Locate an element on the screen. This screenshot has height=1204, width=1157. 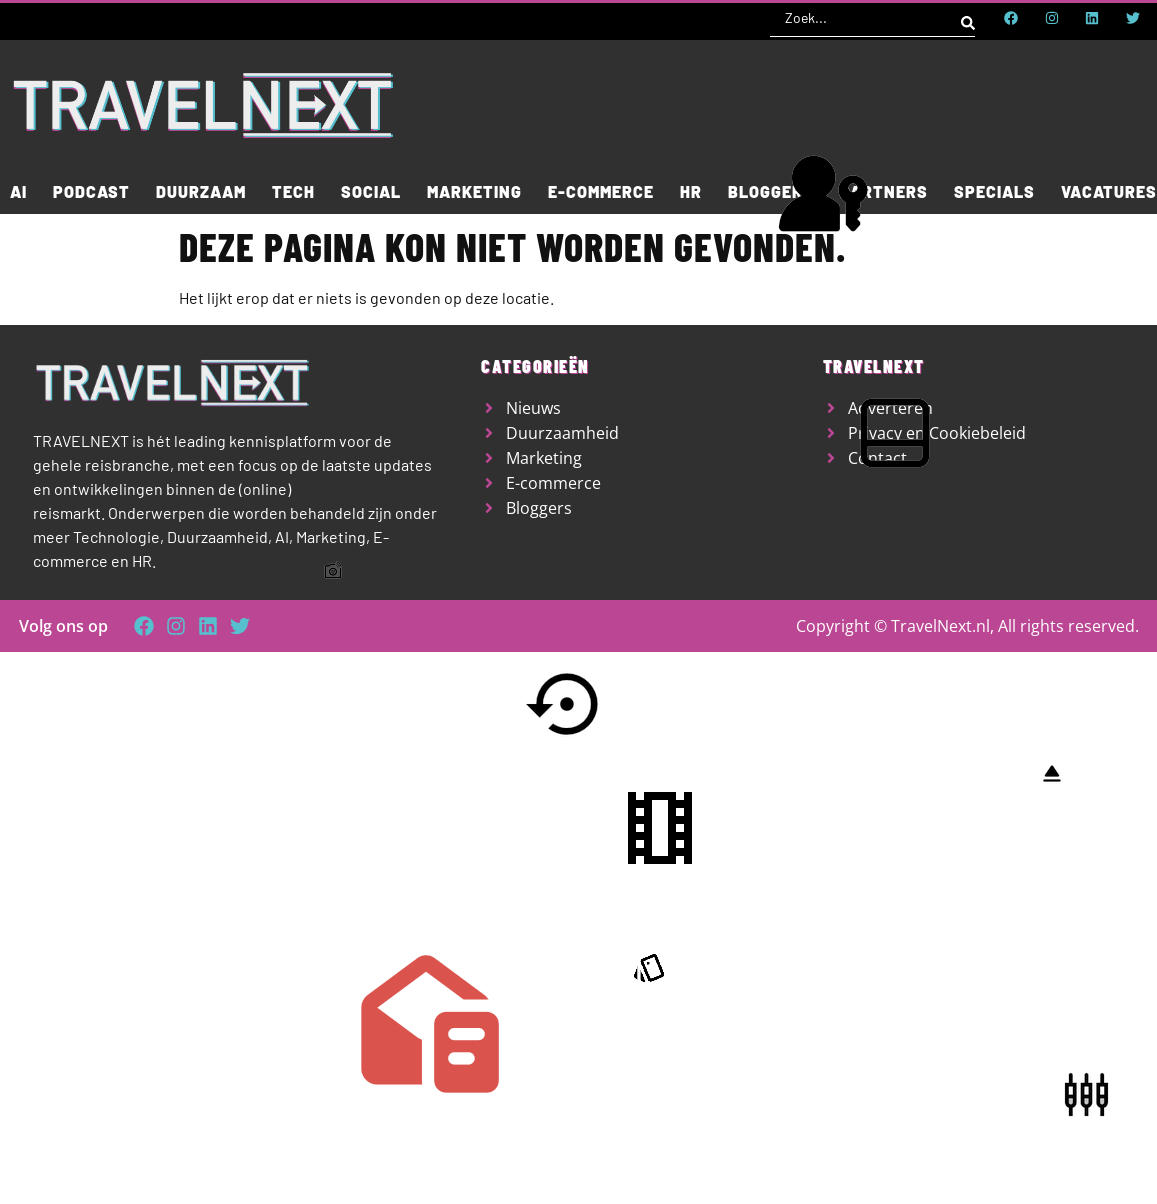
browse local movie theaters is located at coordinates (660, 828).